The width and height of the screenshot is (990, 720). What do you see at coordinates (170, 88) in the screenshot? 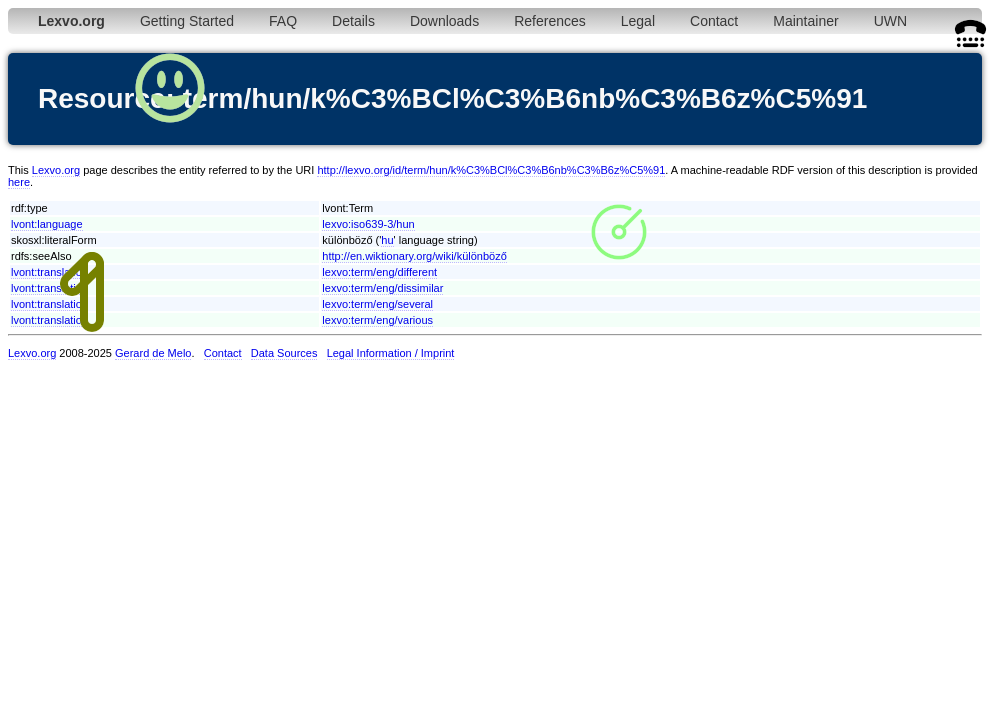
I see `add an emoji or reaction to a message` at bounding box center [170, 88].